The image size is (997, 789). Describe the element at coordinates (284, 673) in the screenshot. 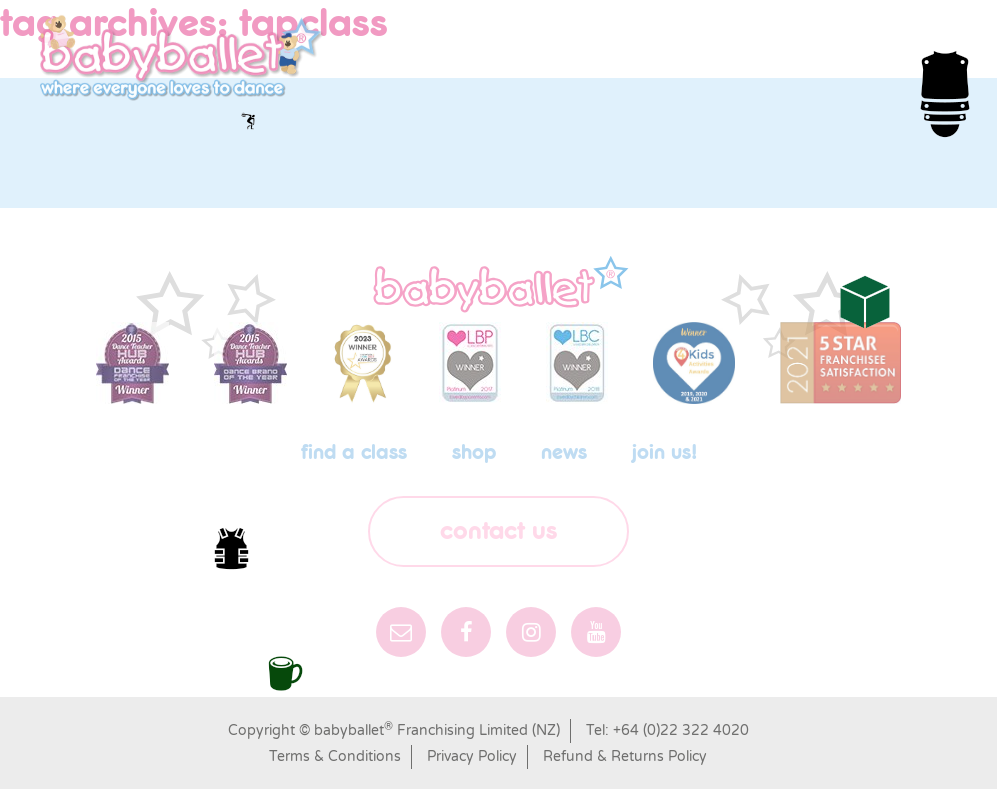

I see `access a café or coffee shop feature` at that location.